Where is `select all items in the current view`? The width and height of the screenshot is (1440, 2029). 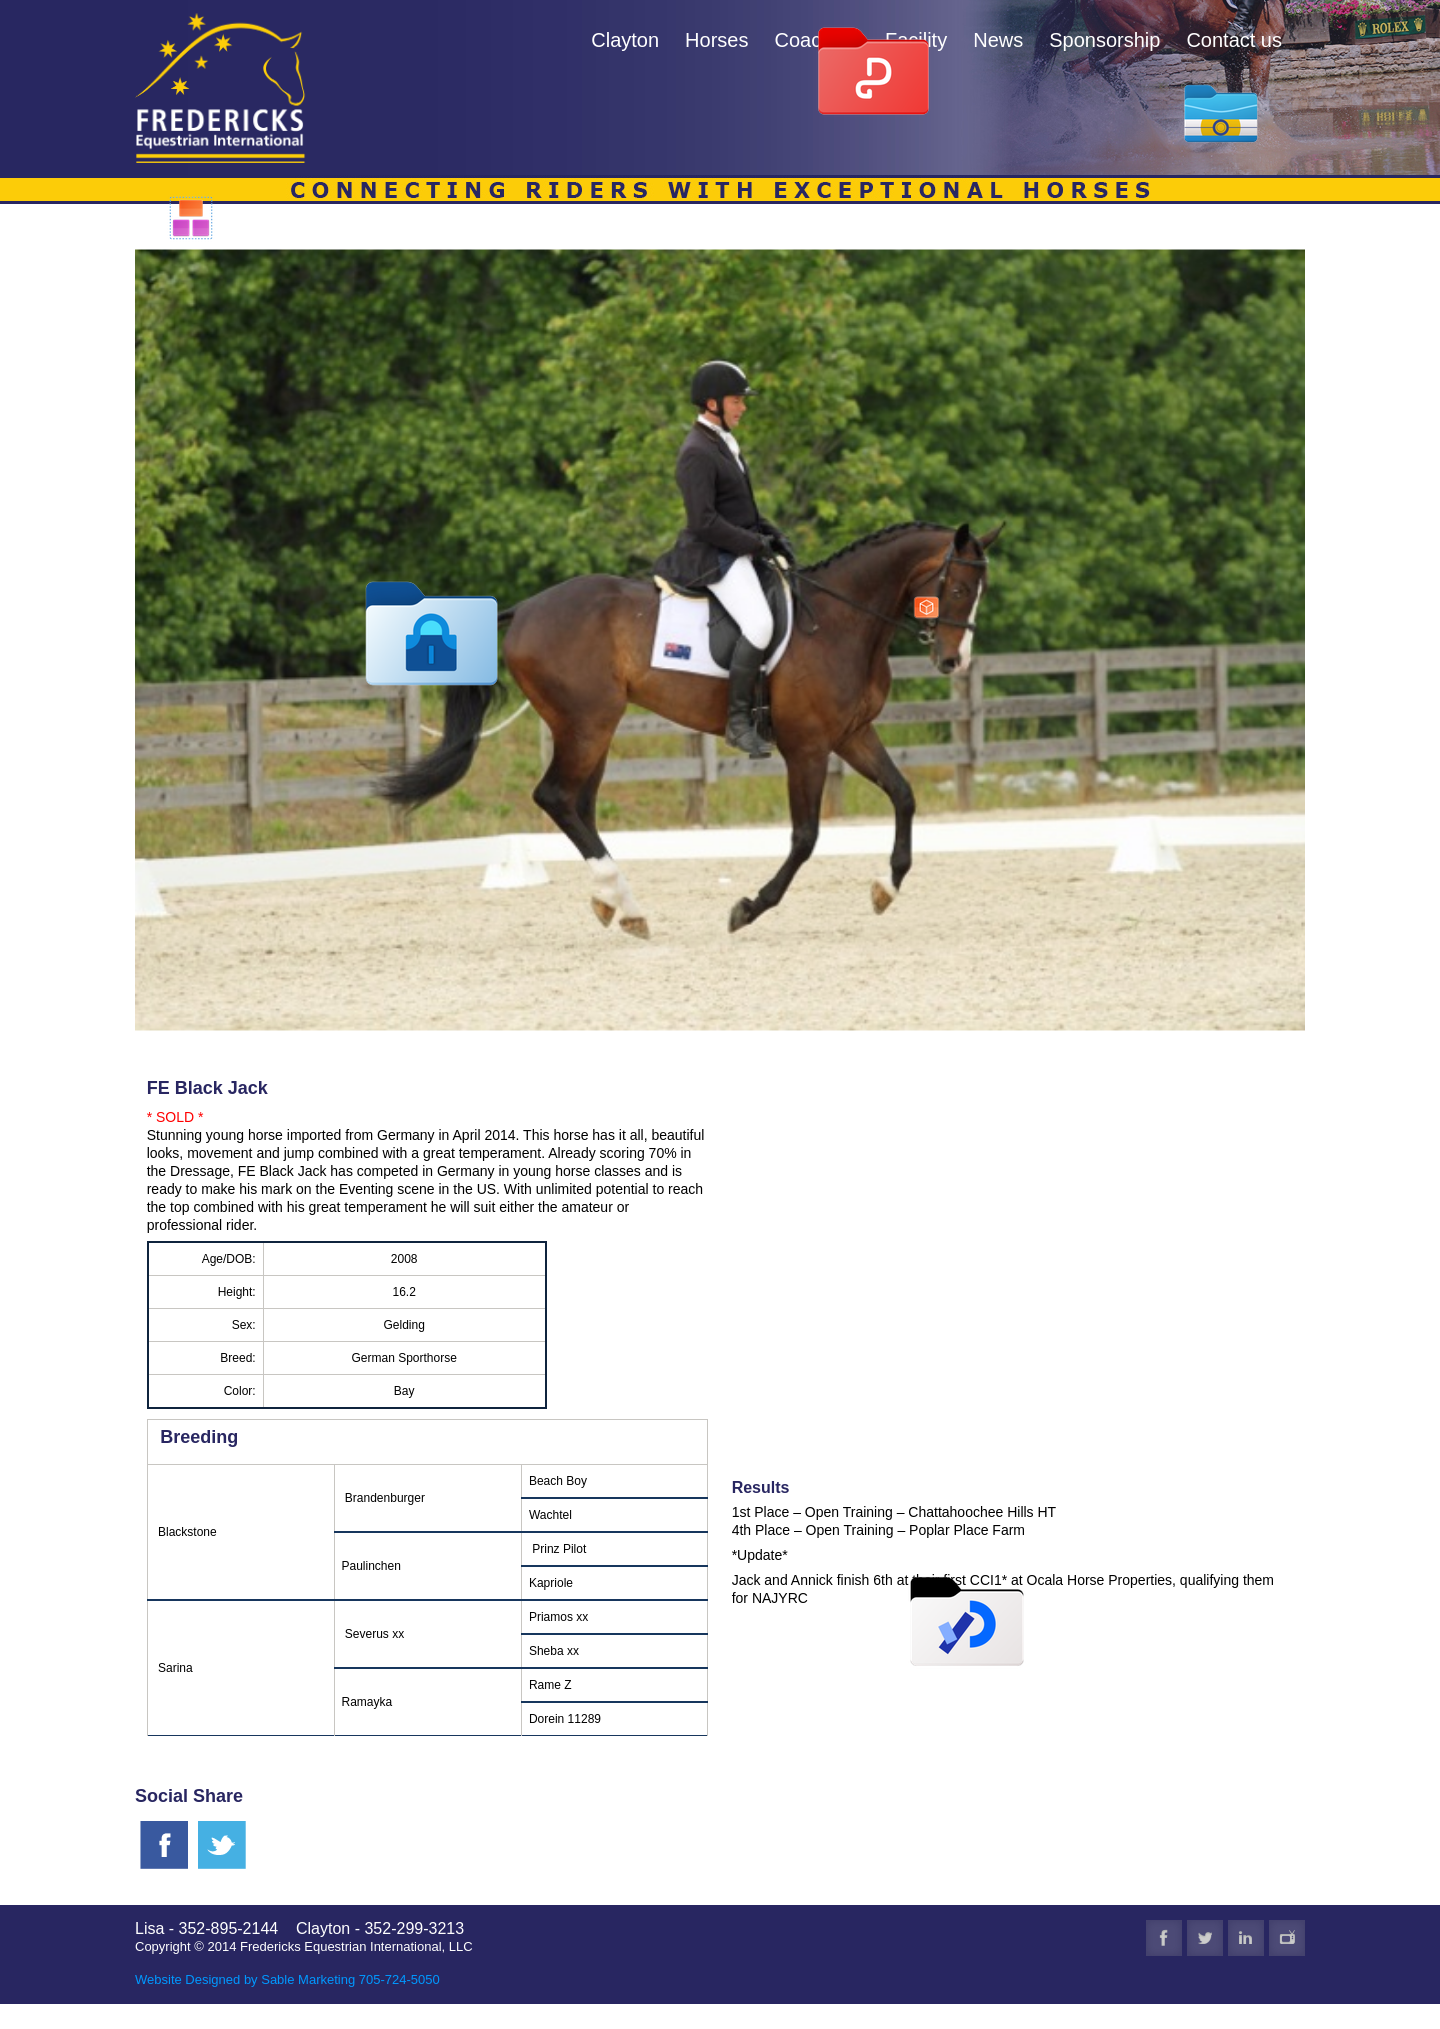 select all items in the current view is located at coordinates (191, 218).